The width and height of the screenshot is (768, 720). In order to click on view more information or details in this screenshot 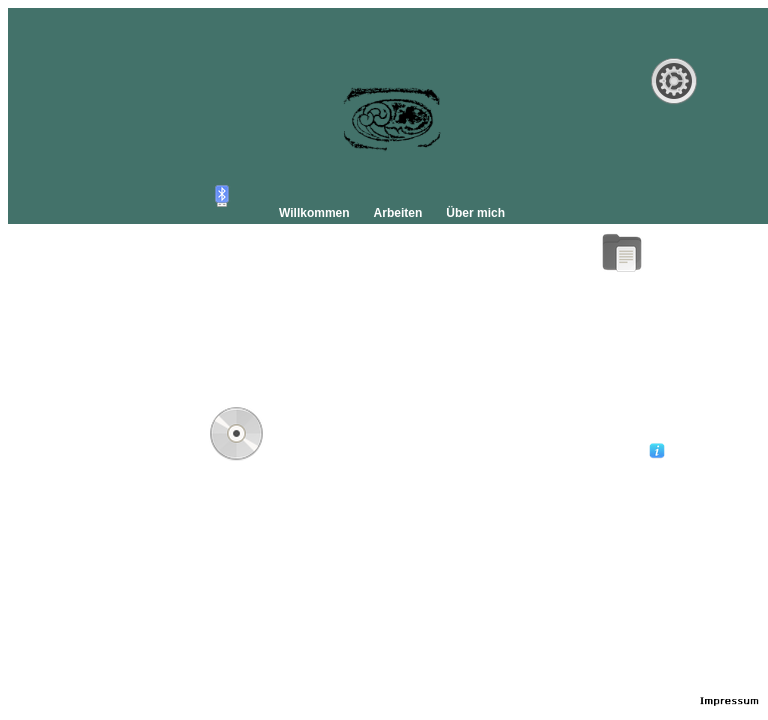, I will do `click(657, 451)`.